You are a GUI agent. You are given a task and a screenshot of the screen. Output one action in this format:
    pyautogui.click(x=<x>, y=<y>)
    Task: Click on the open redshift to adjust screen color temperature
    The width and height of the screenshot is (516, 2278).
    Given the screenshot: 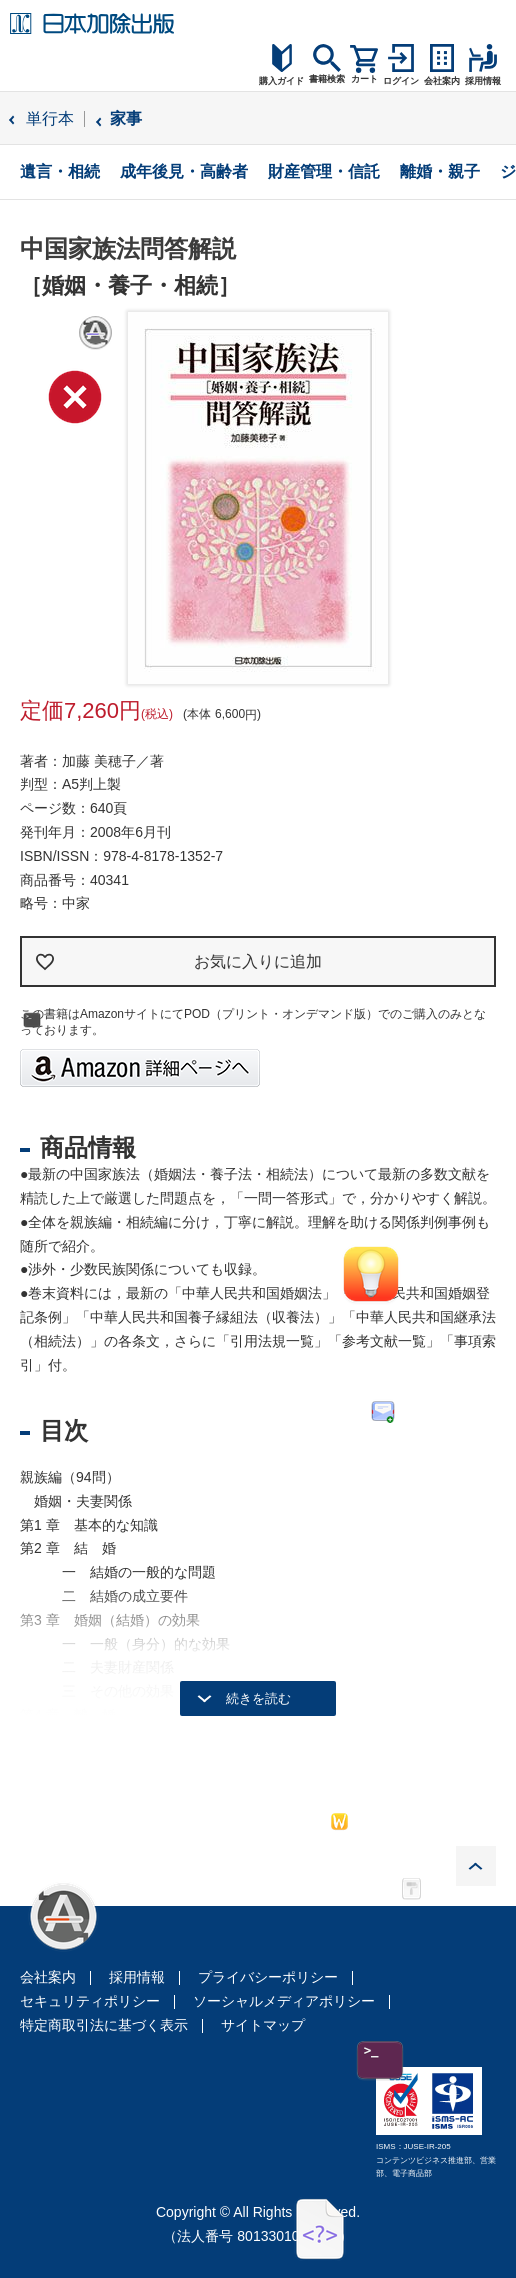 What is the action you would take?
    pyautogui.click(x=371, y=1274)
    